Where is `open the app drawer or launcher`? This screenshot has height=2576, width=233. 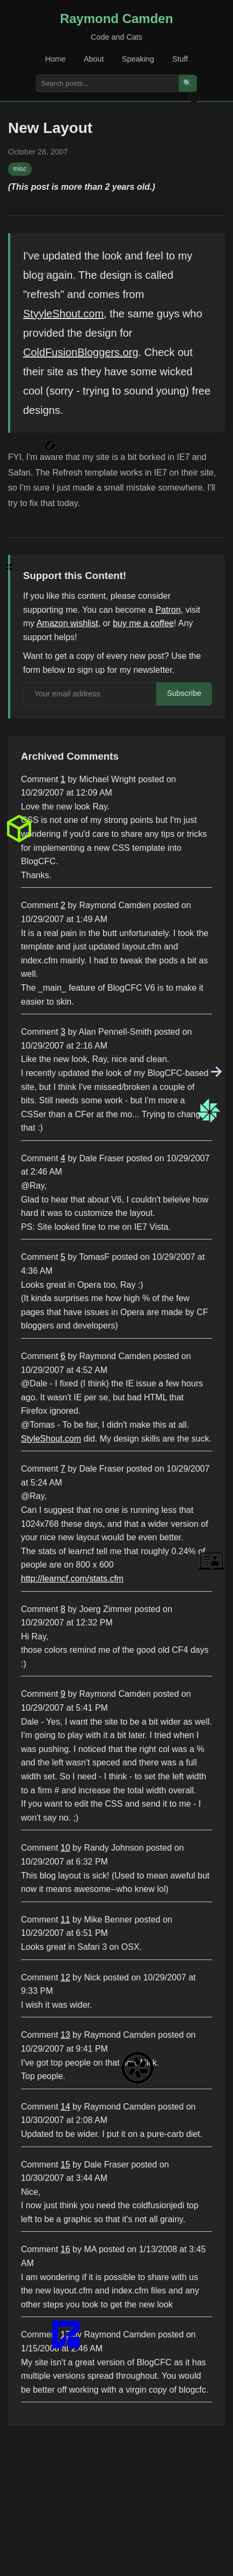 open the app drawer or launcher is located at coordinates (9, 567).